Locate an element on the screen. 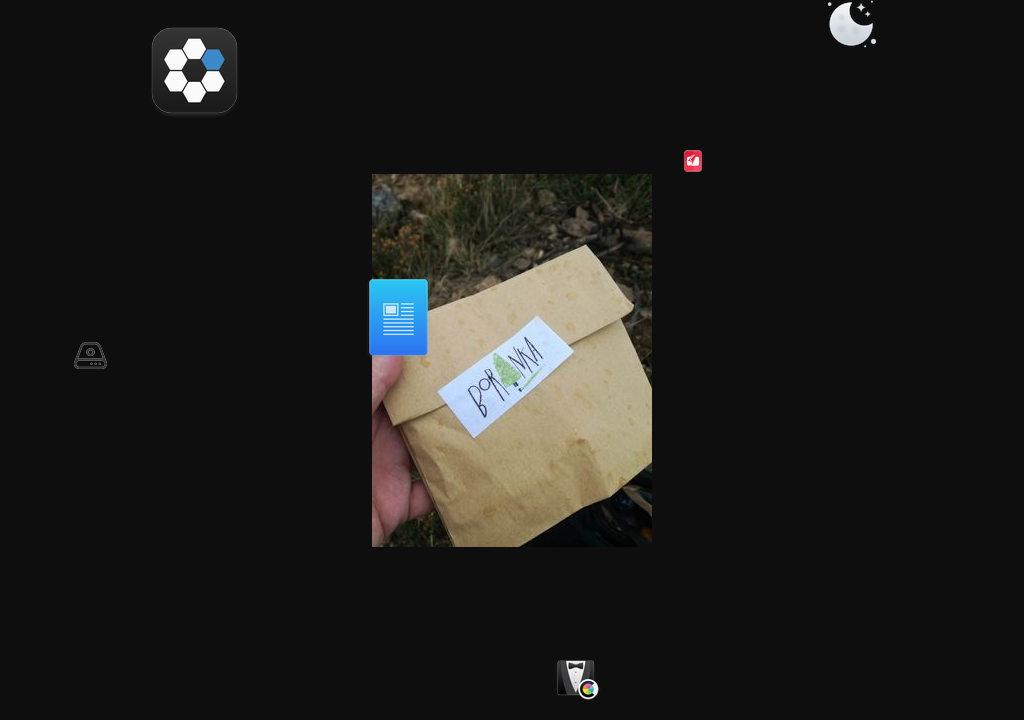  launch robocraft game is located at coordinates (194, 70).